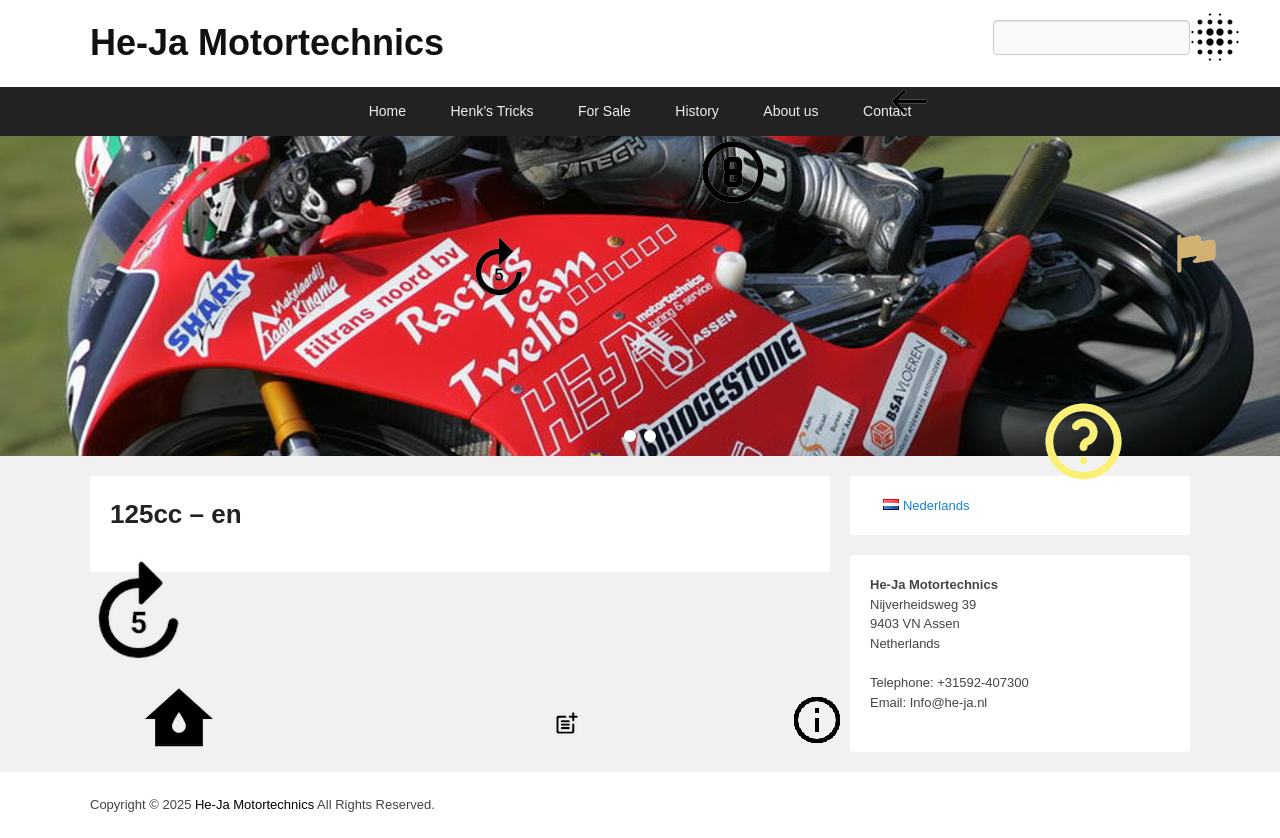  What do you see at coordinates (1083, 441) in the screenshot?
I see `access help or support information` at bounding box center [1083, 441].